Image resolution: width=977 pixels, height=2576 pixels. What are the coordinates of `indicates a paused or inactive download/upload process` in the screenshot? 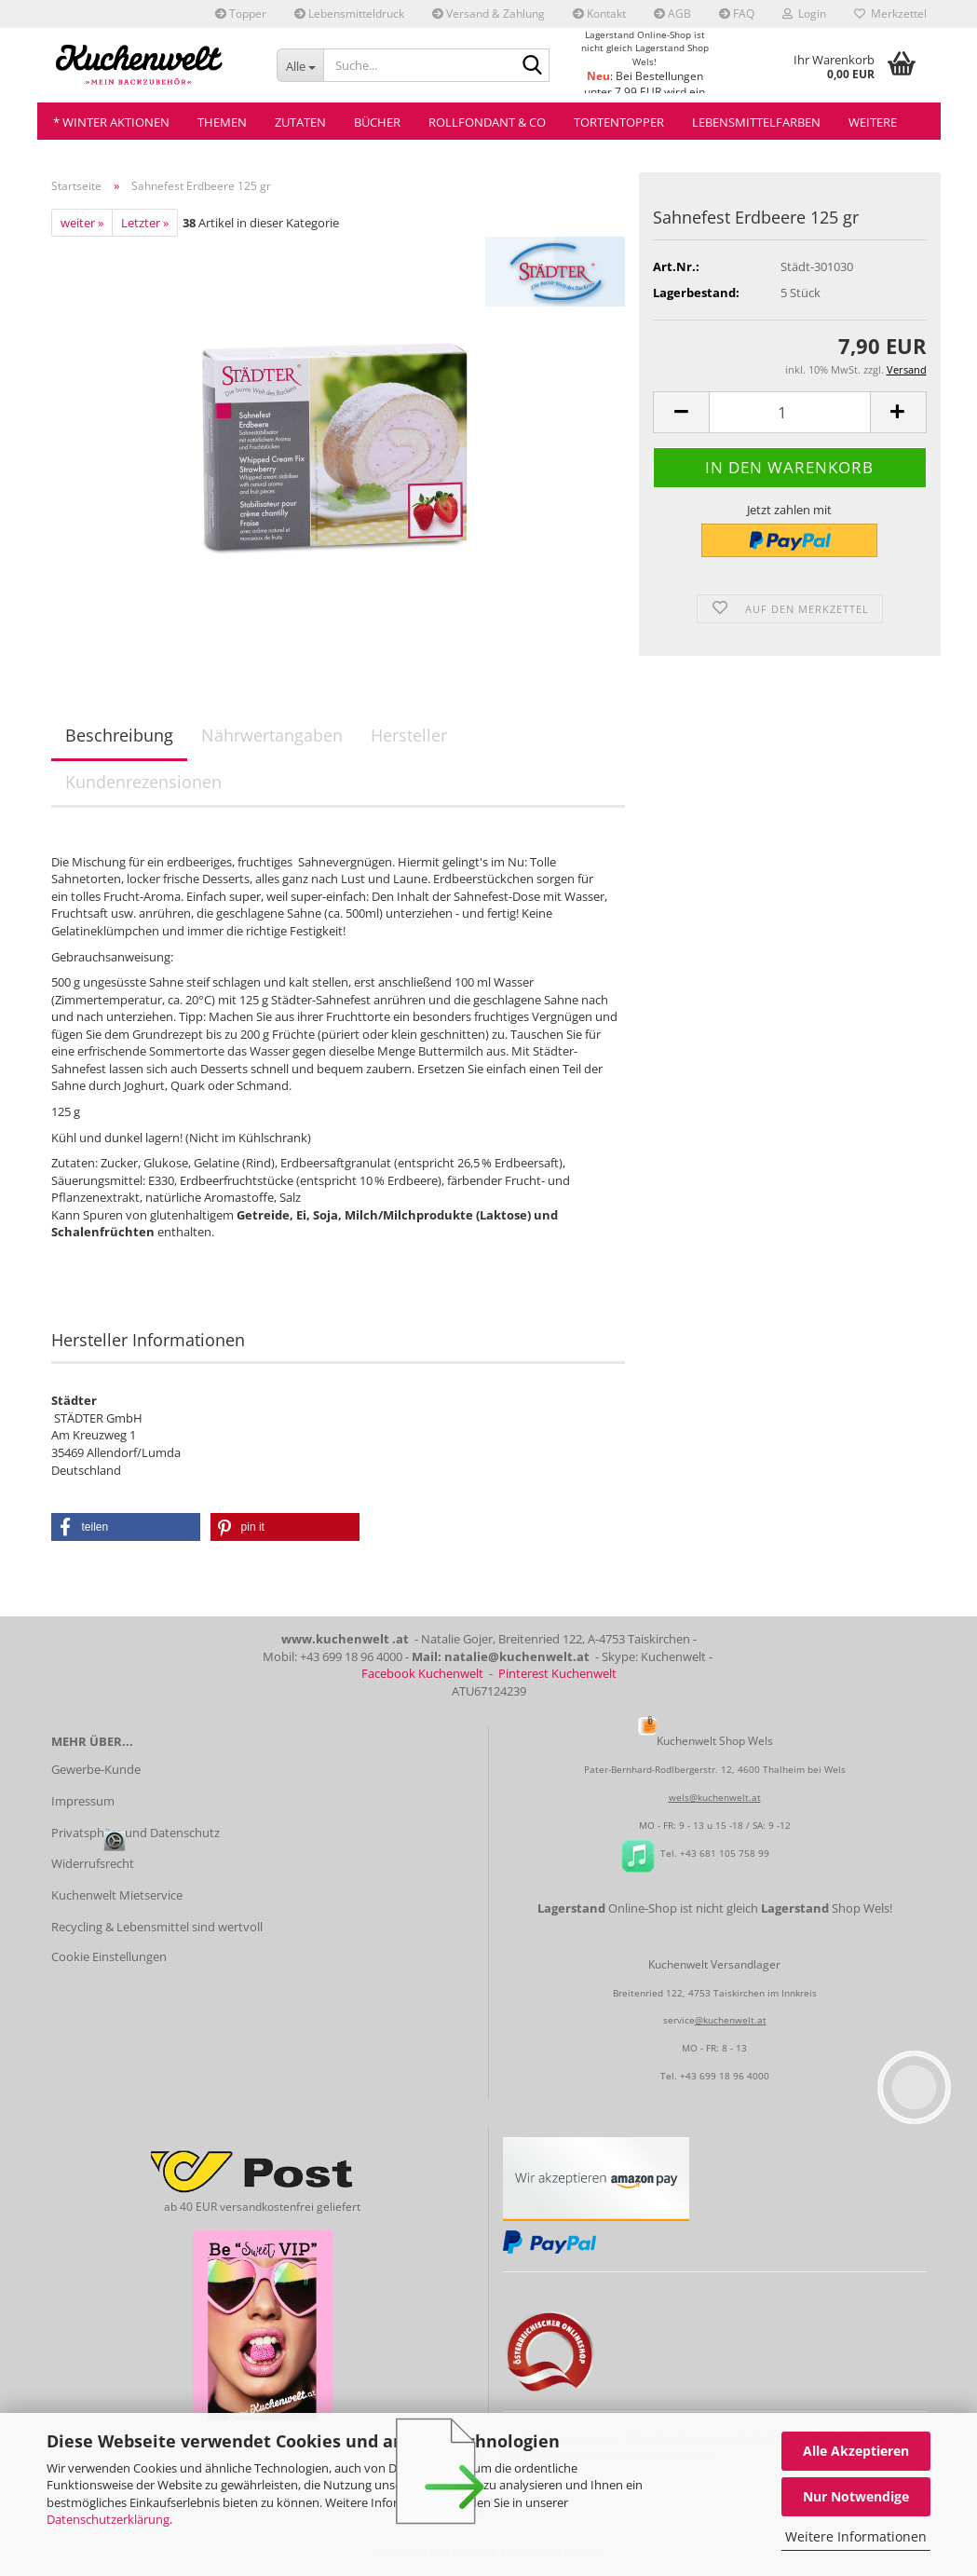 It's located at (914, 2087).